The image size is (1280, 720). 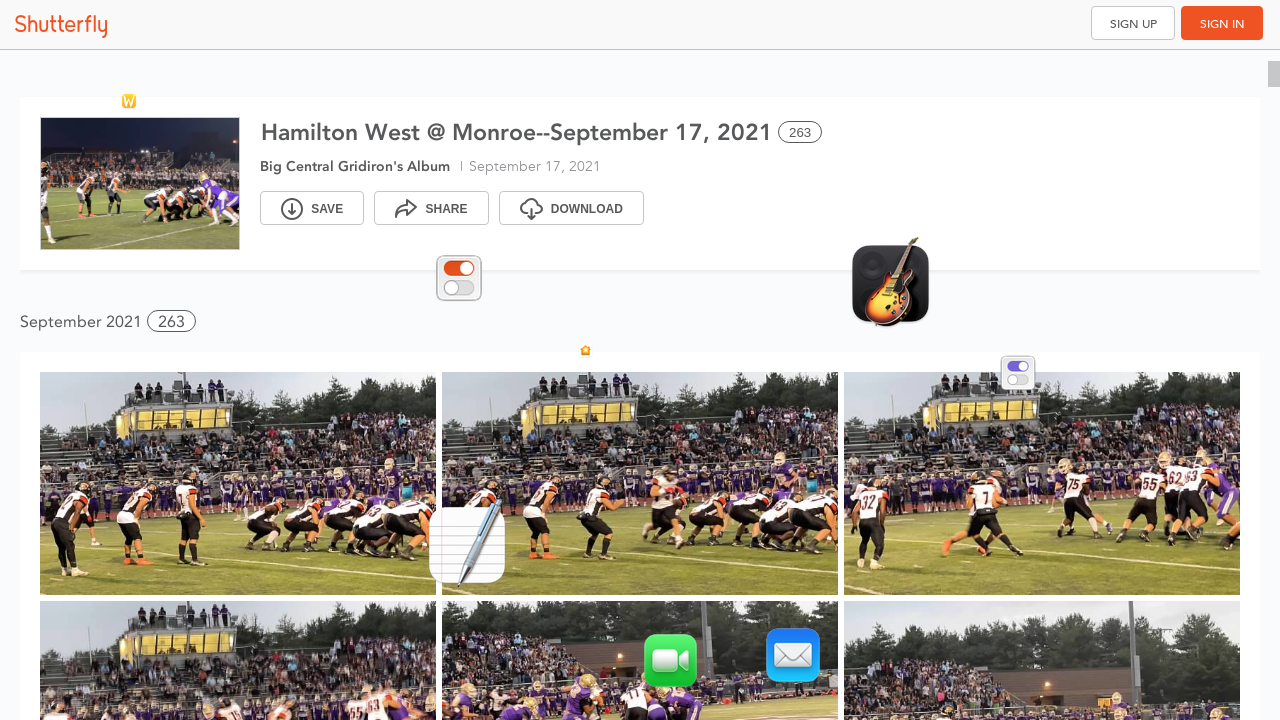 What do you see at coordinates (890, 283) in the screenshot?
I see `open GarageBand to create or edit music` at bounding box center [890, 283].